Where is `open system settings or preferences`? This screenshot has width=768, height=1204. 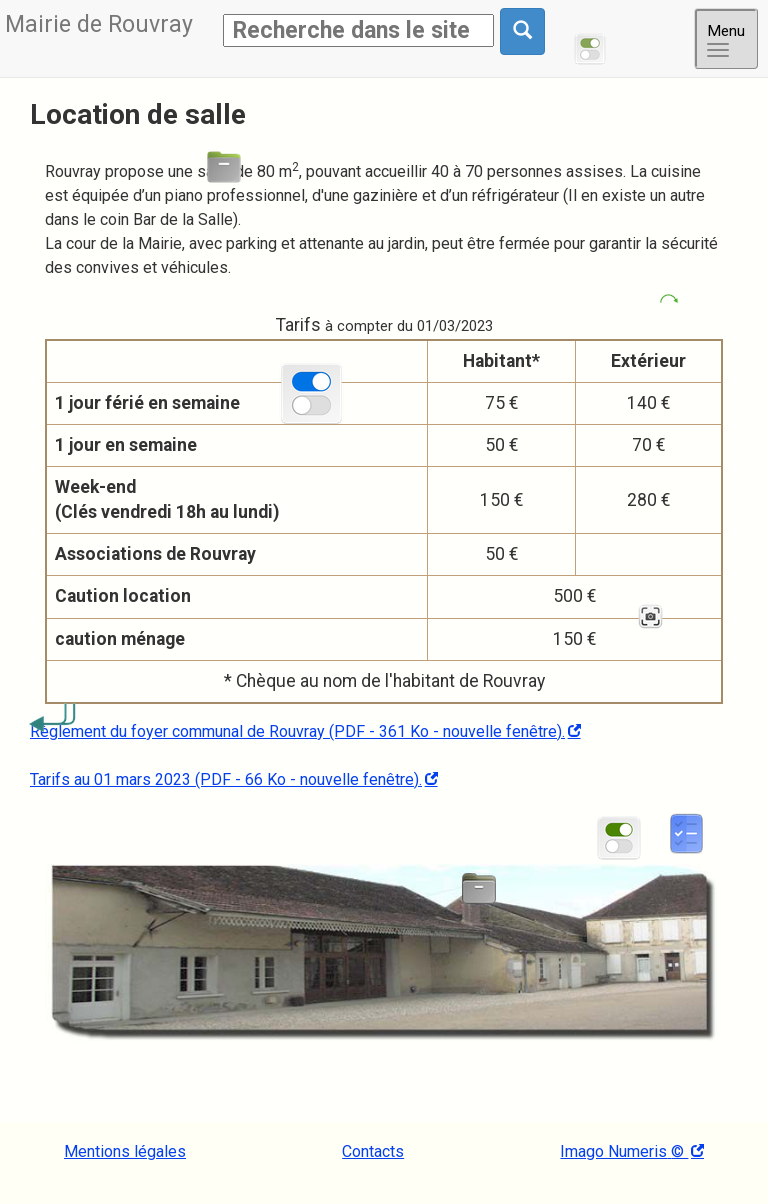 open system settings or preferences is located at coordinates (619, 838).